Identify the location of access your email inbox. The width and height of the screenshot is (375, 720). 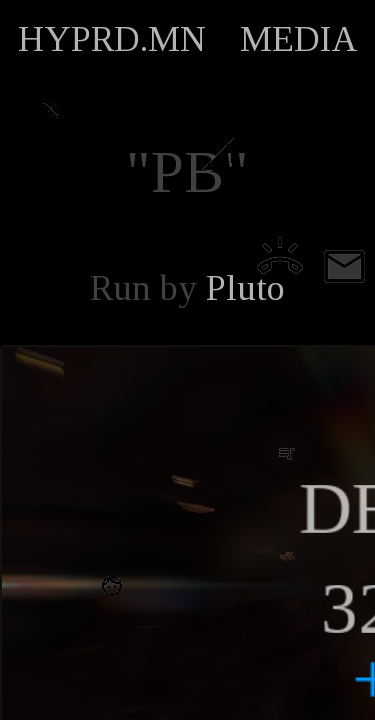
(344, 266).